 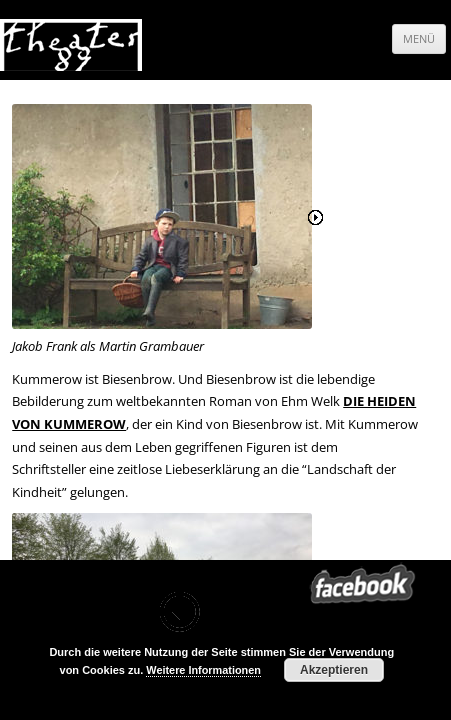 What do you see at coordinates (180, 612) in the screenshot?
I see `download file or content` at bounding box center [180, 612].